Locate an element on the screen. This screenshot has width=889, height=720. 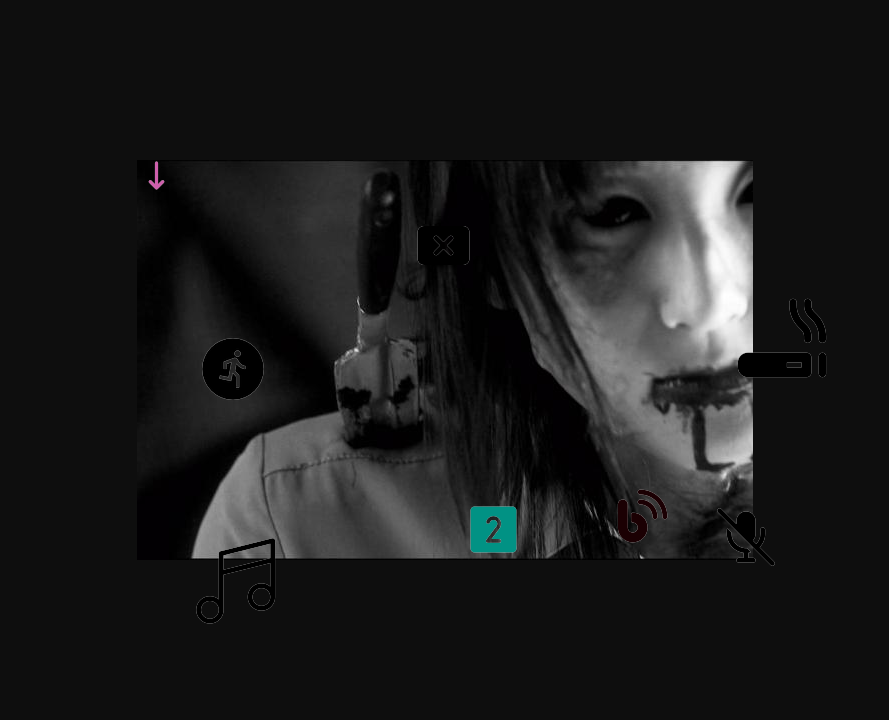
access music library or audio player is located at coordinates (240, 582).